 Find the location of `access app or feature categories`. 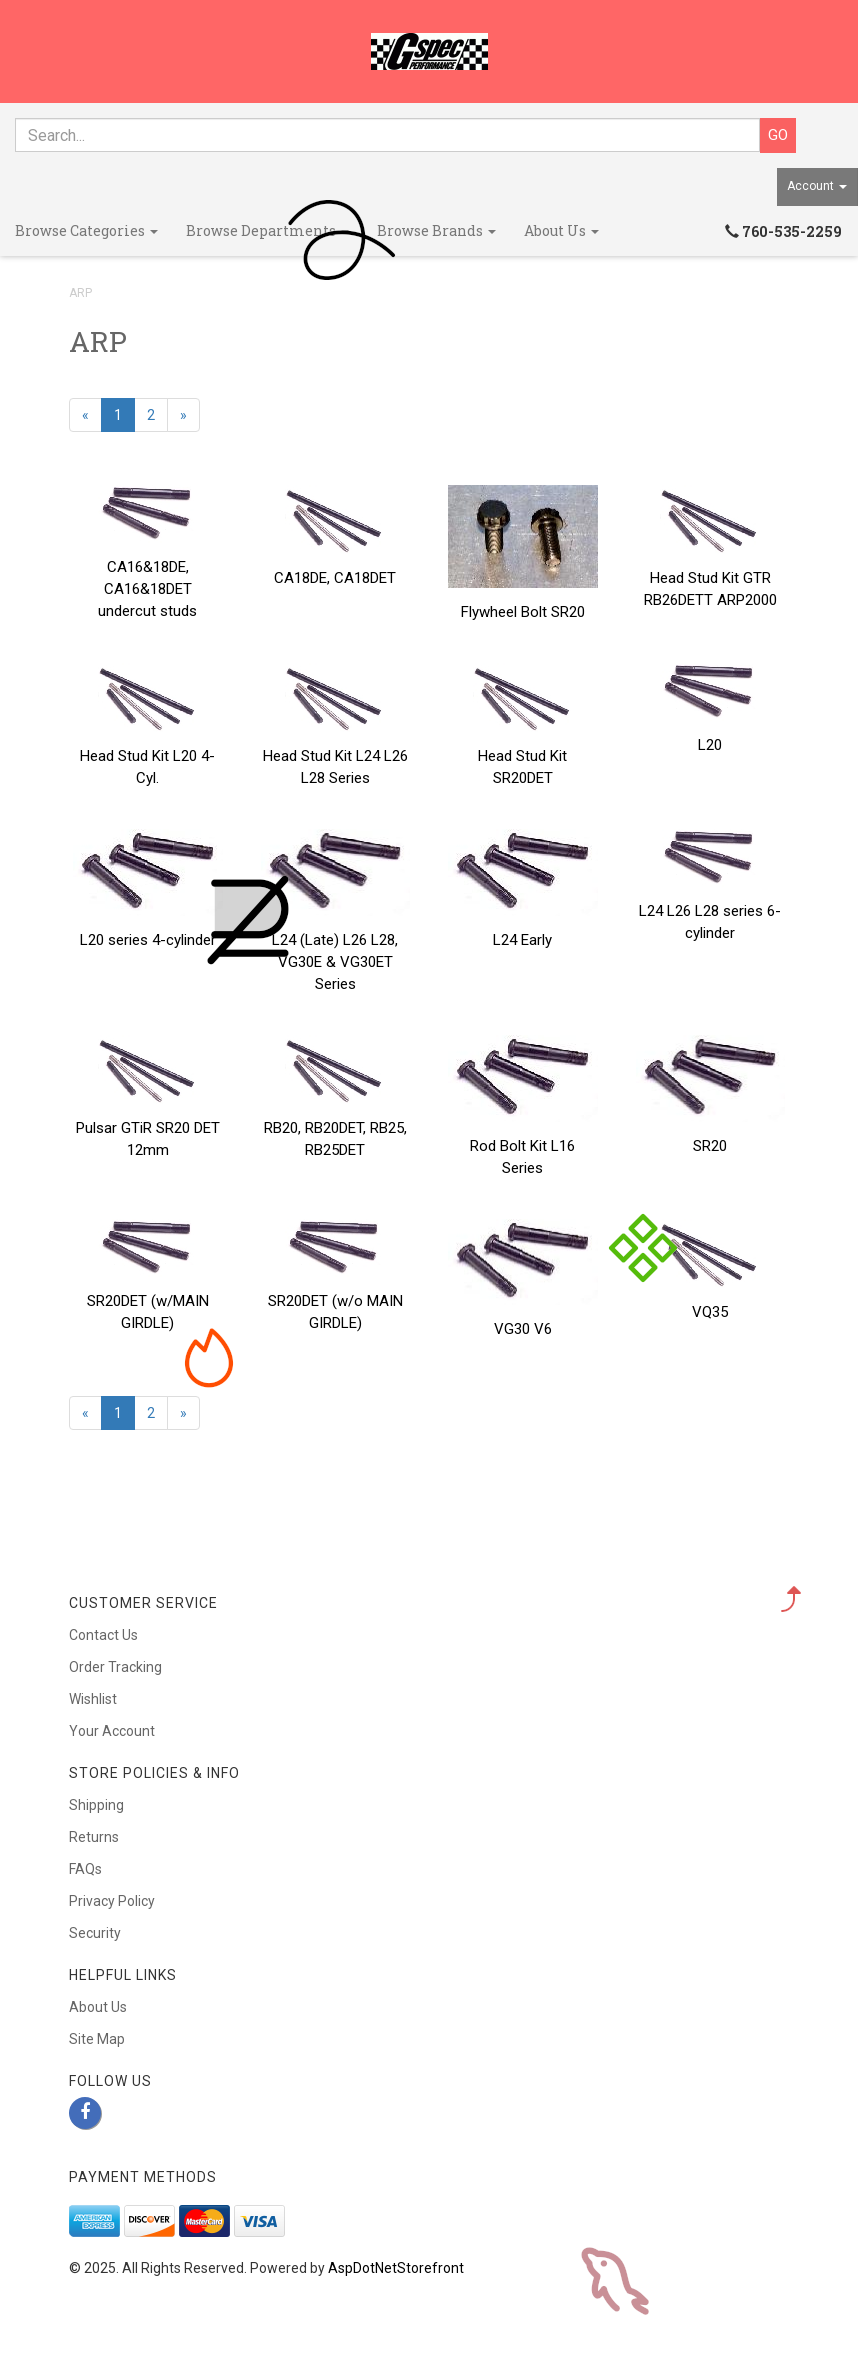

access app or feature categories is located at coordinates (643, 1248).